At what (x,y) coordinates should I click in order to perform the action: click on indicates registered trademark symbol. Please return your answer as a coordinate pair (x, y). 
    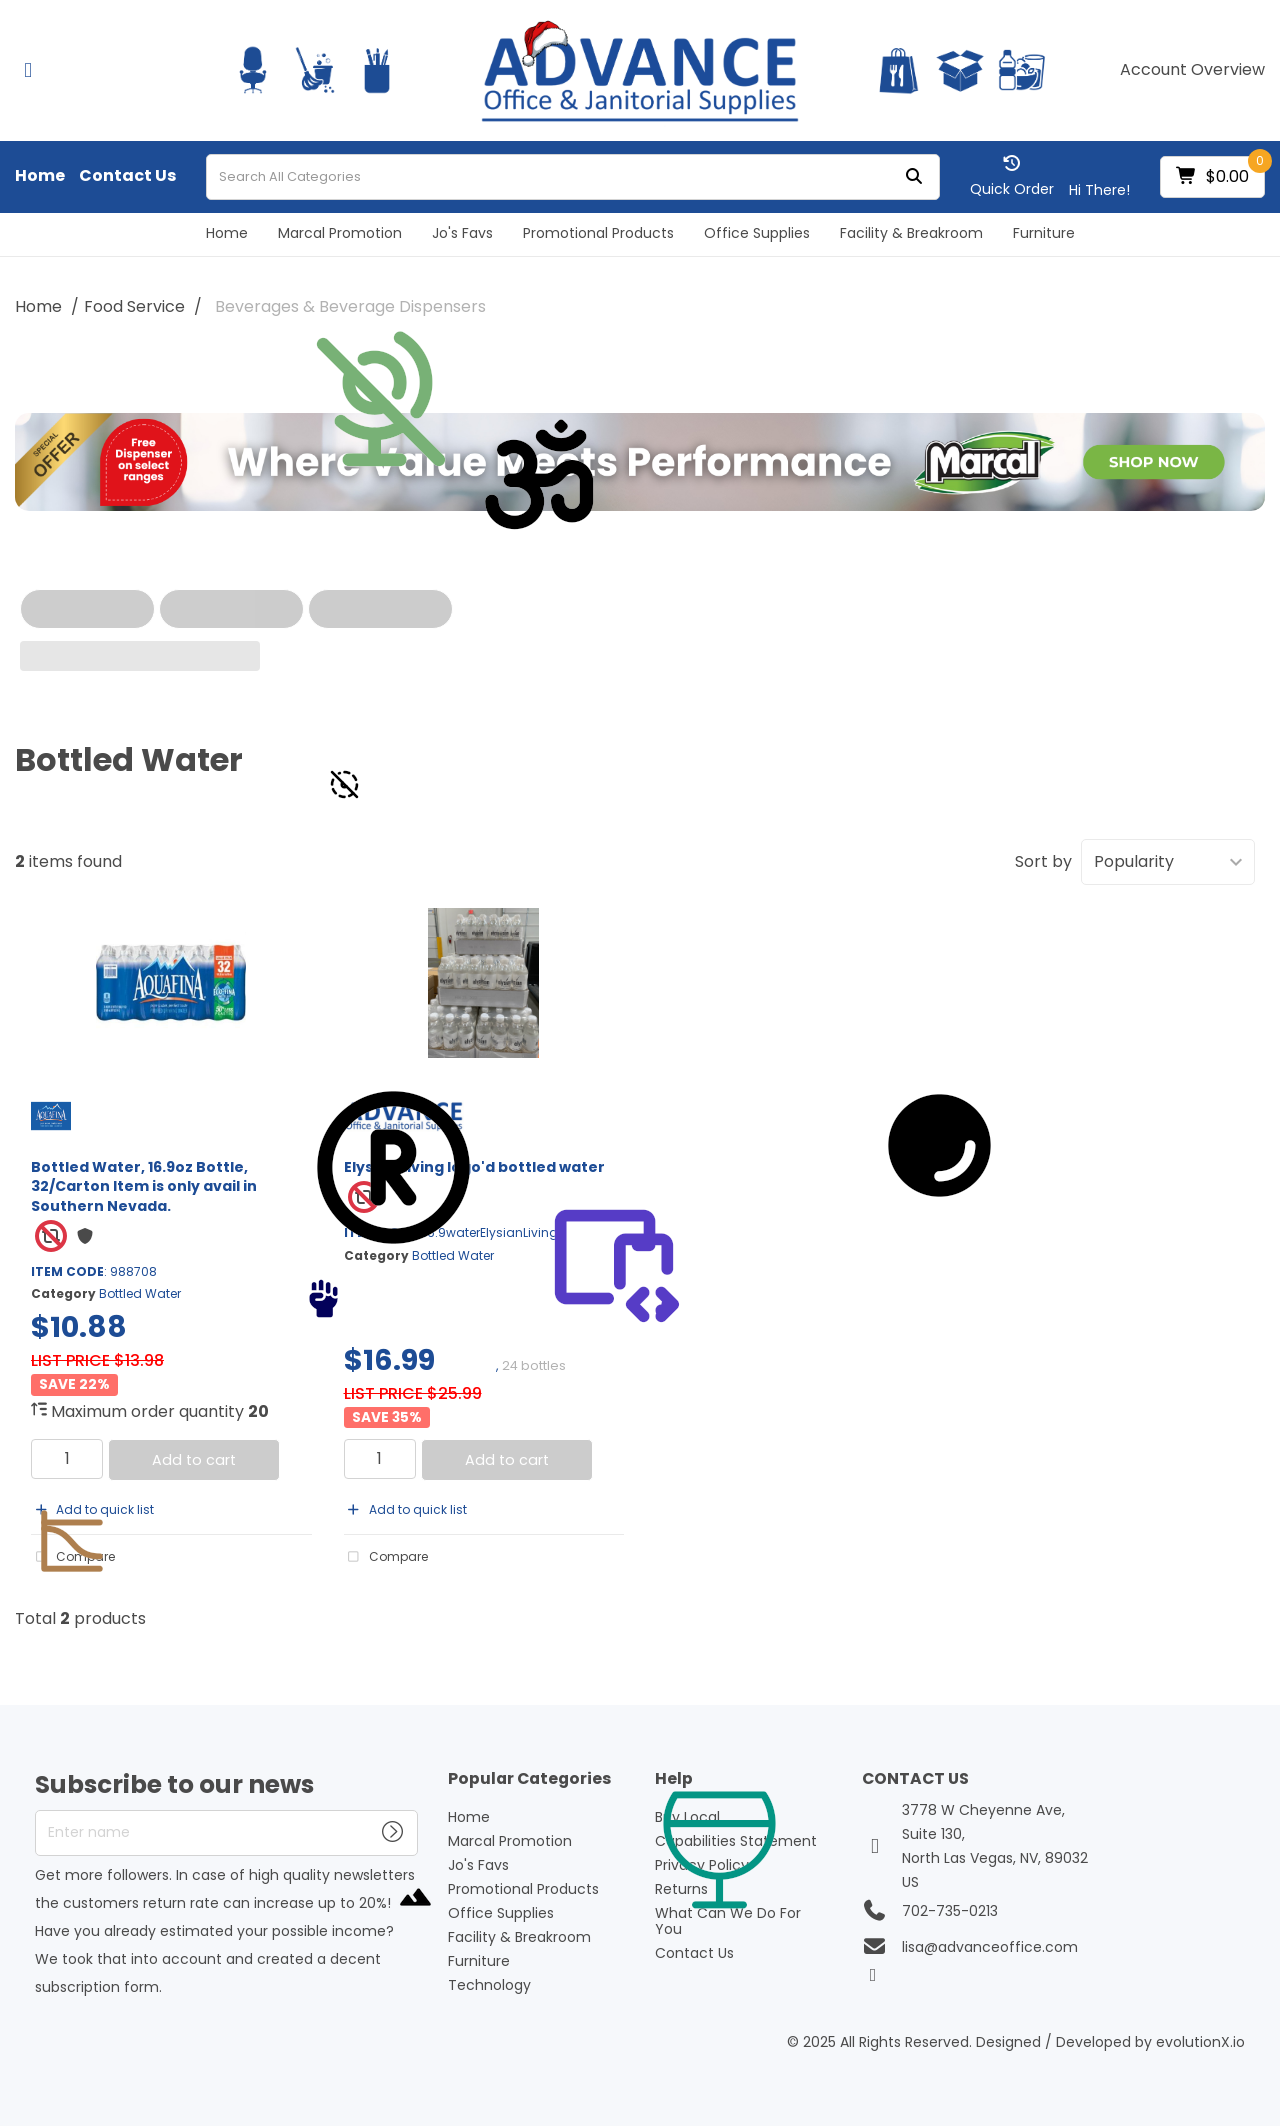
    Looking at the image, I should click on (393, 1167).